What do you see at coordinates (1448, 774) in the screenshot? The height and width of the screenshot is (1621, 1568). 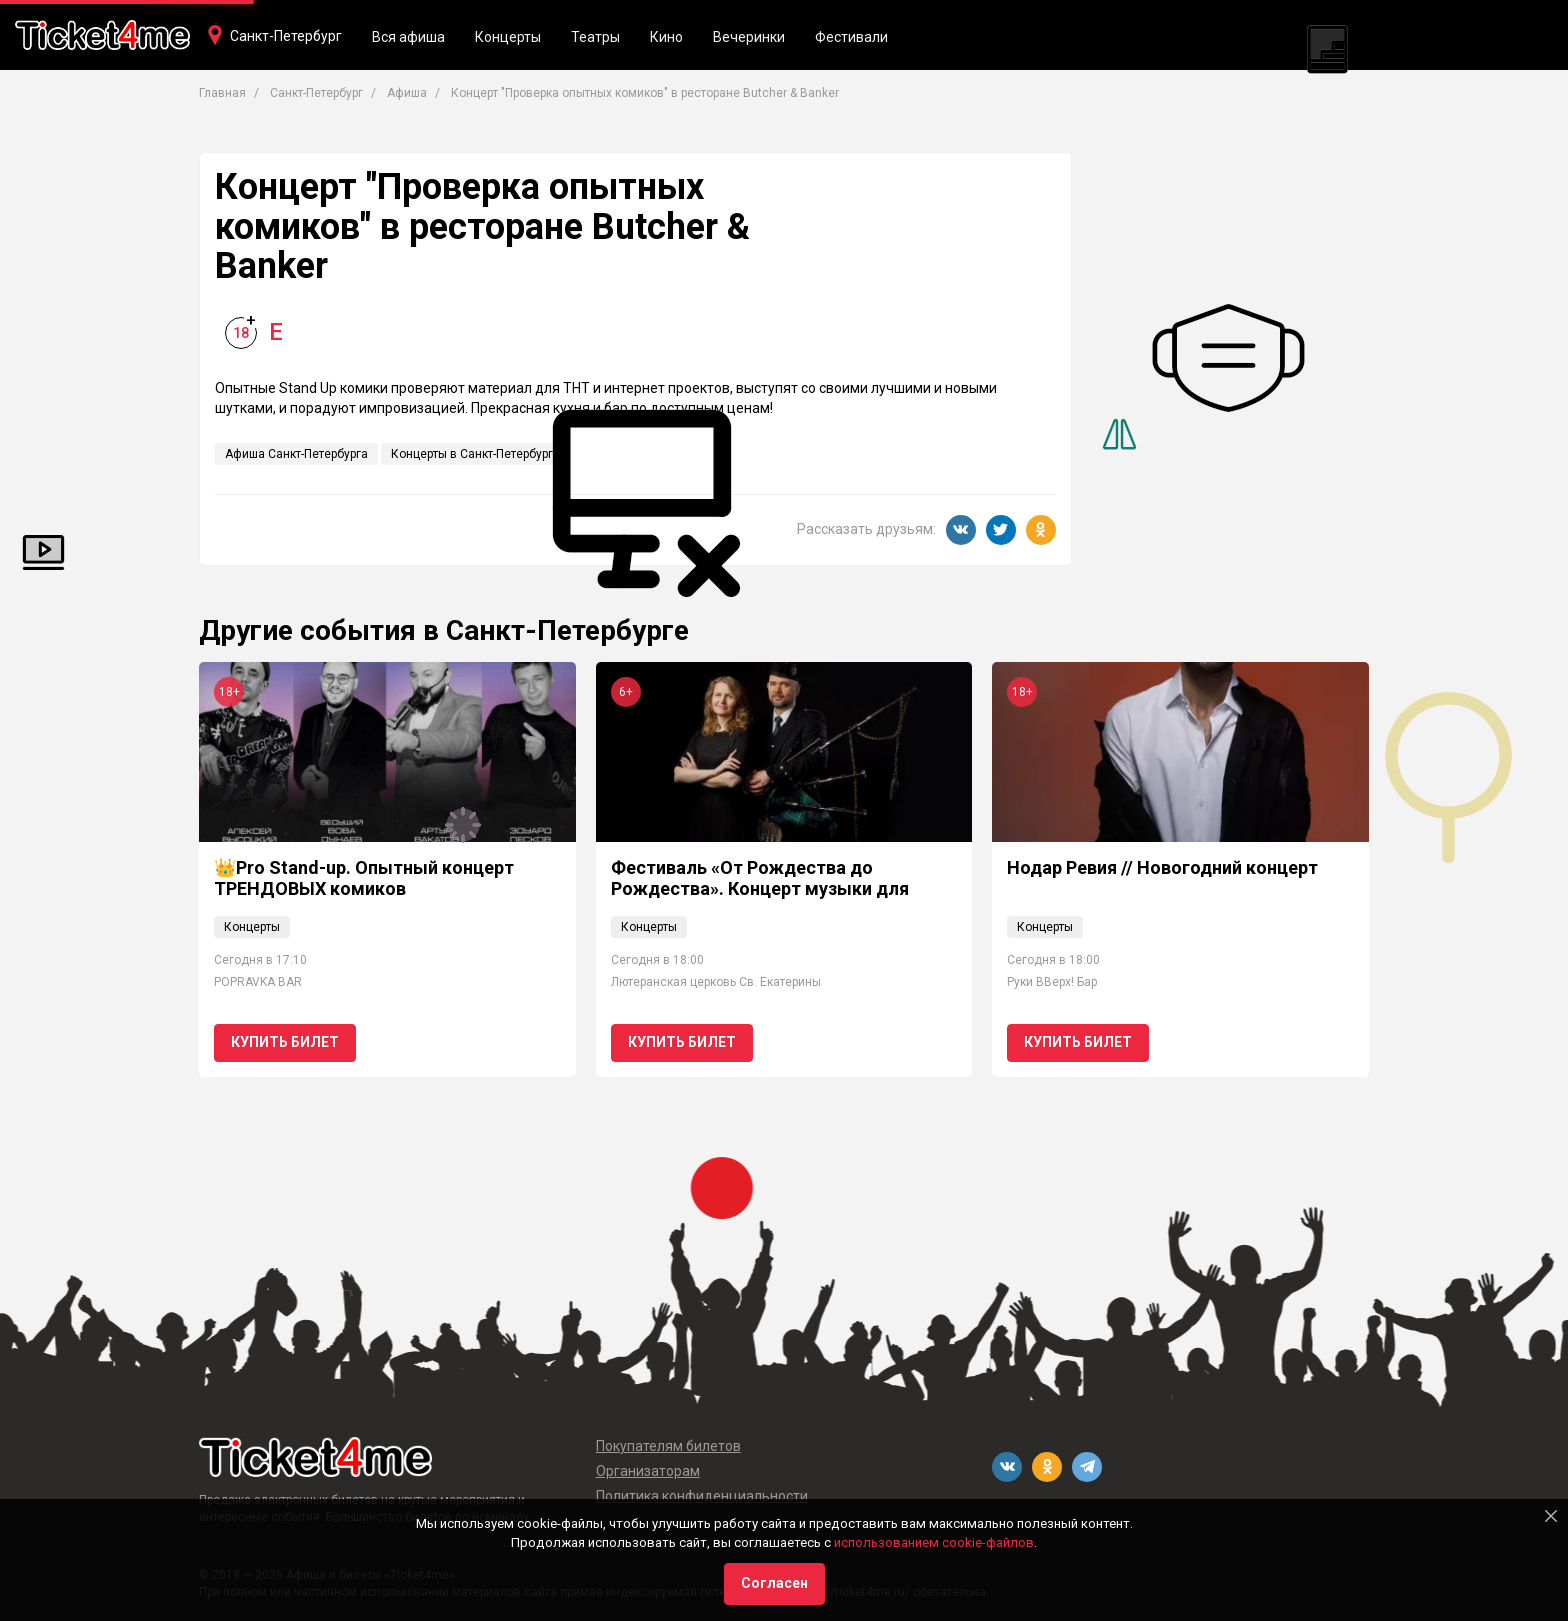 I see `select neuter or non-binary gender option` at bounding box center [1448, 774].